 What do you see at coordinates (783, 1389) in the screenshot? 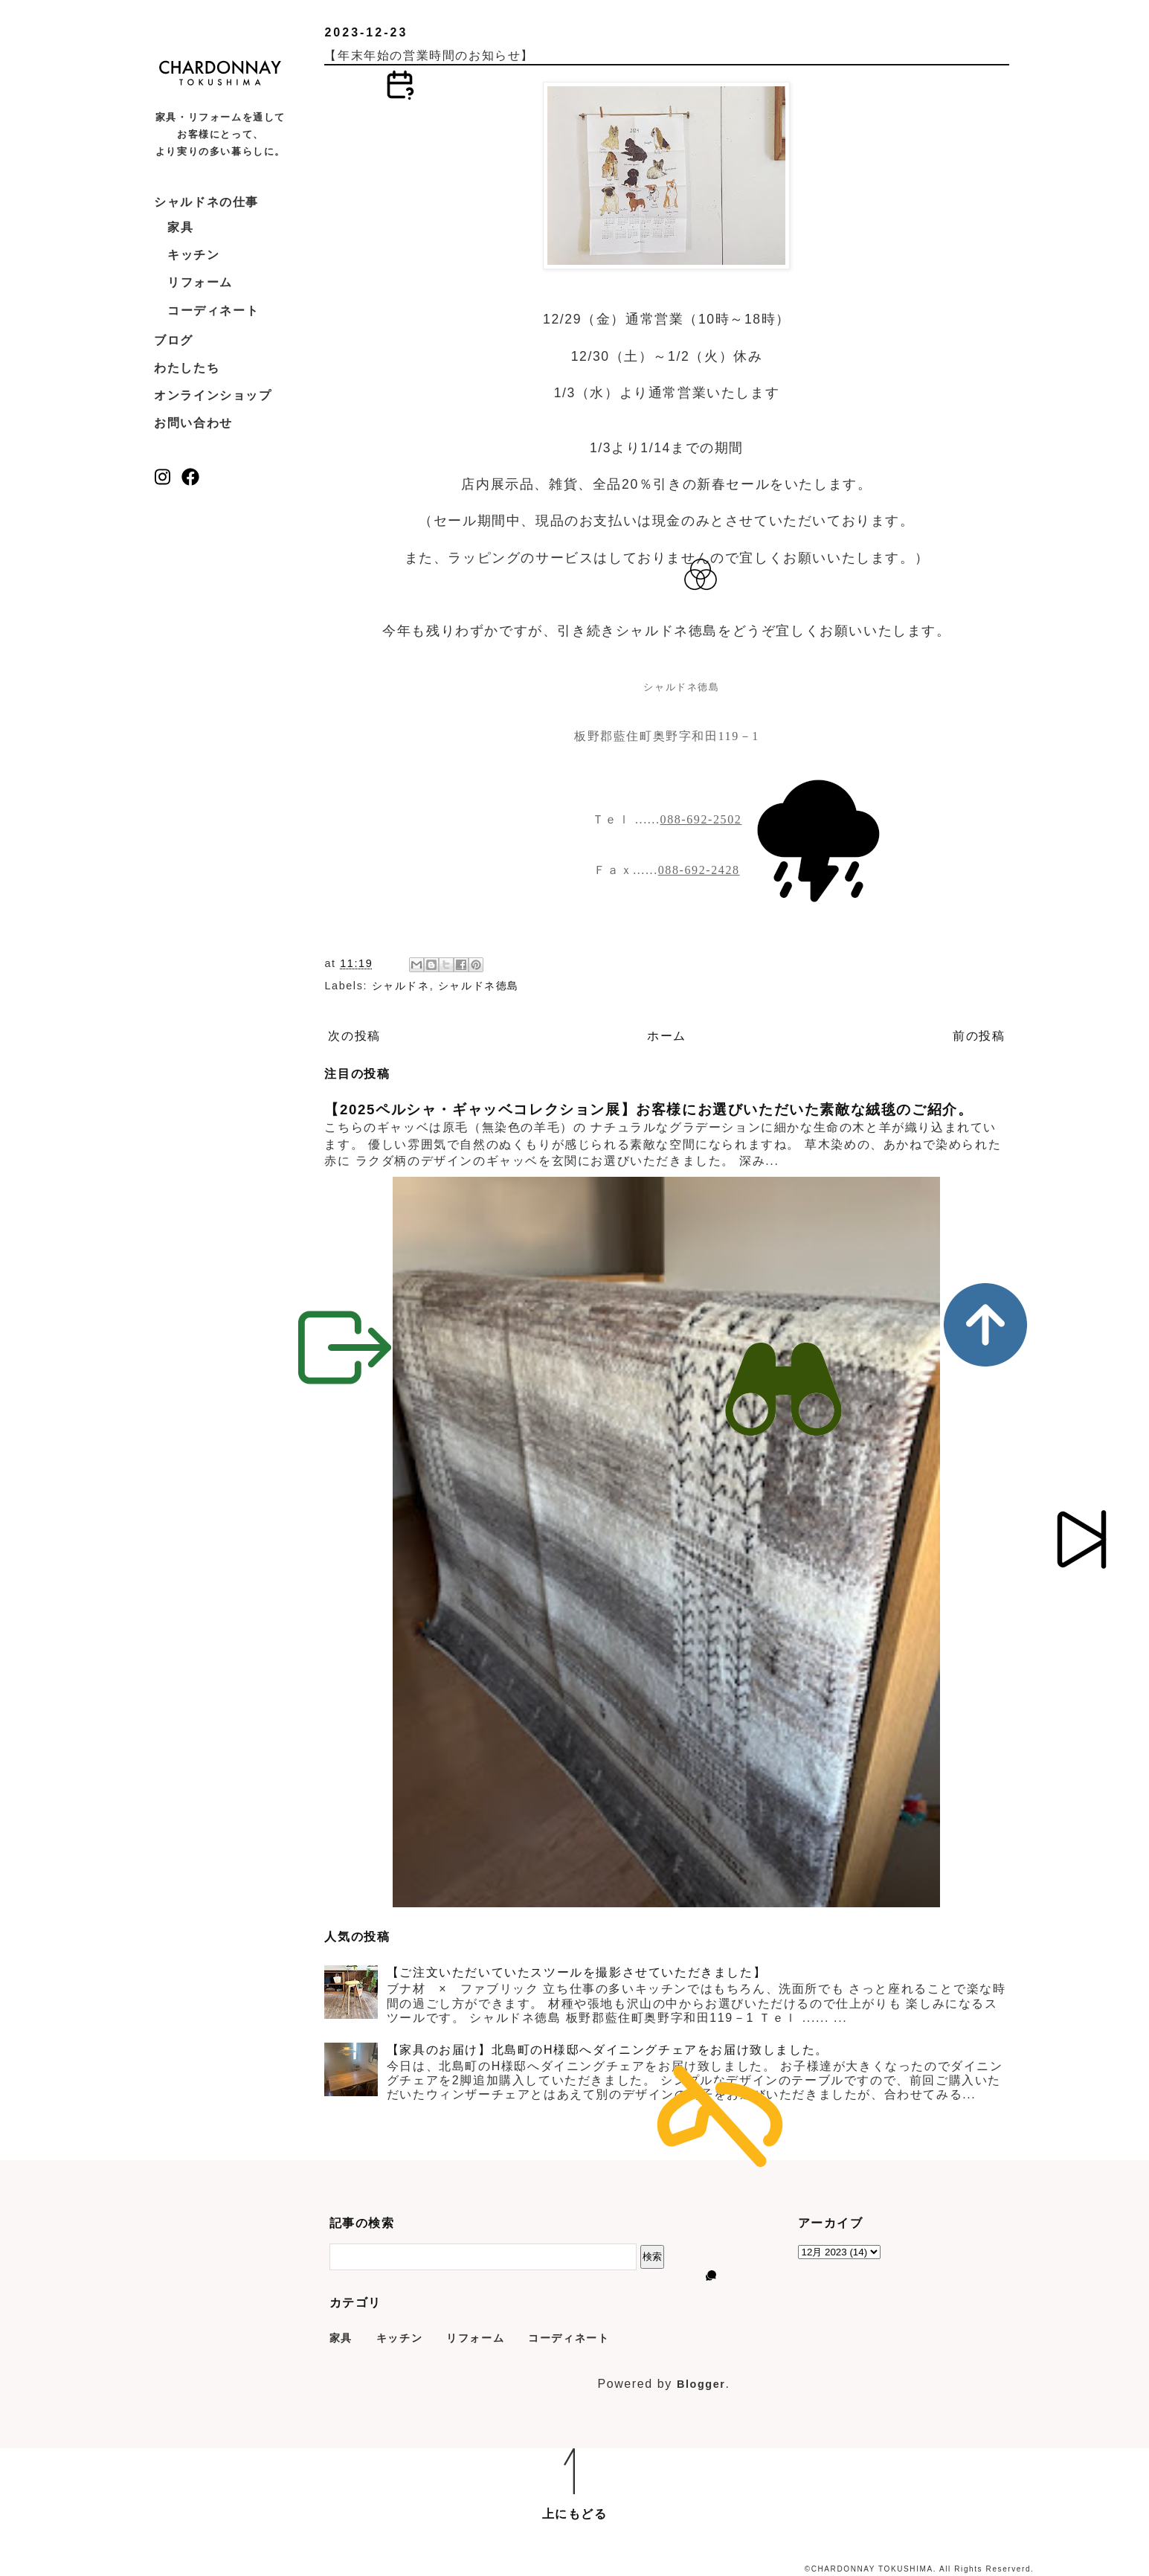
I see `search or explore content` at bounding box center [783, 1389].